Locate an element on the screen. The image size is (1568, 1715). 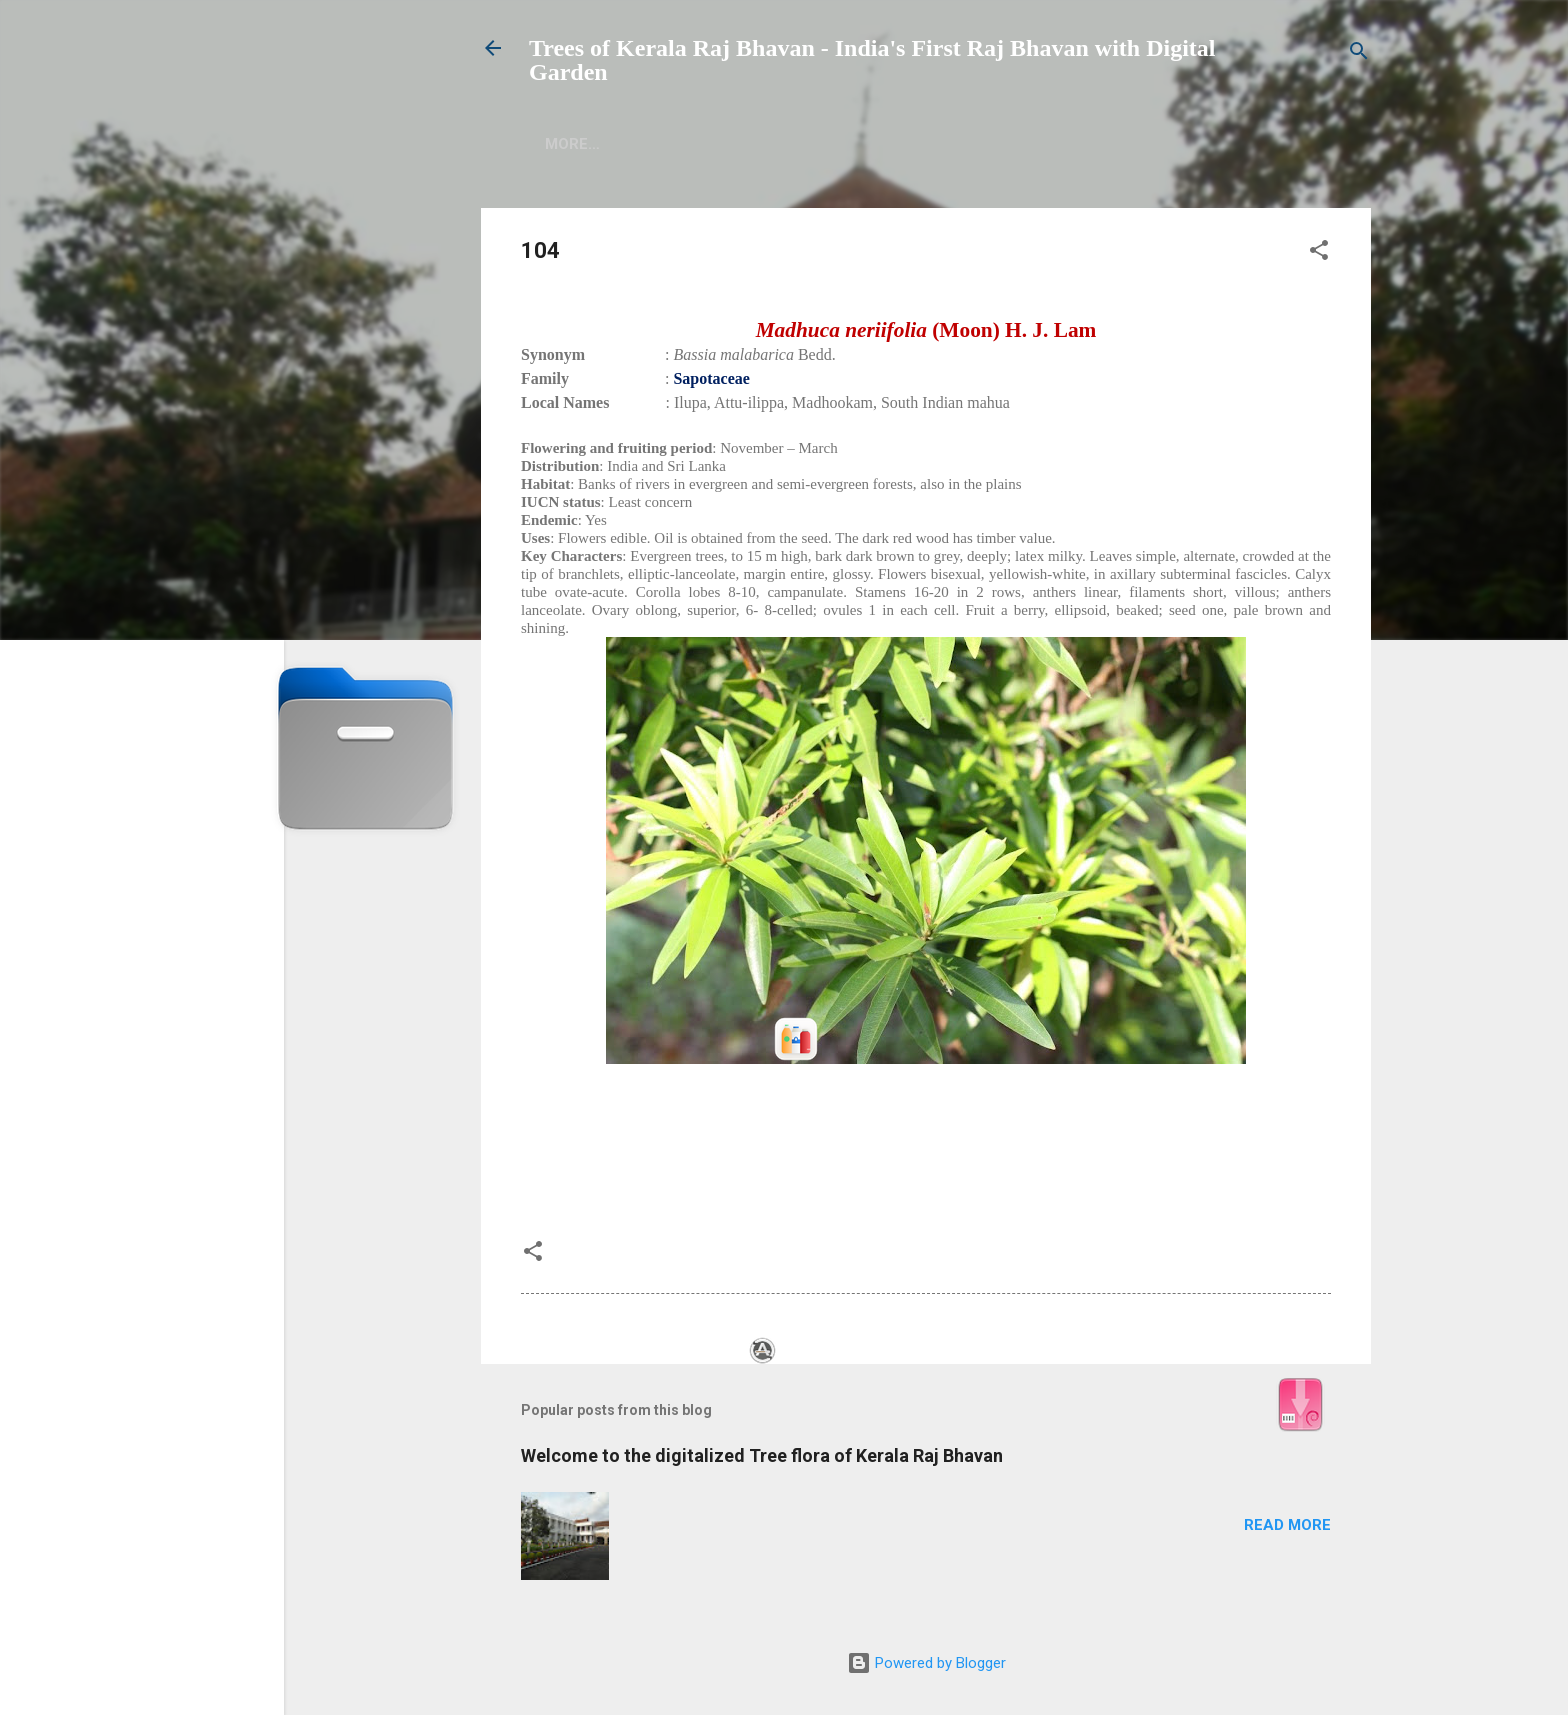
open Bottles app to run Windows software is located at coordinates (796, 1039).